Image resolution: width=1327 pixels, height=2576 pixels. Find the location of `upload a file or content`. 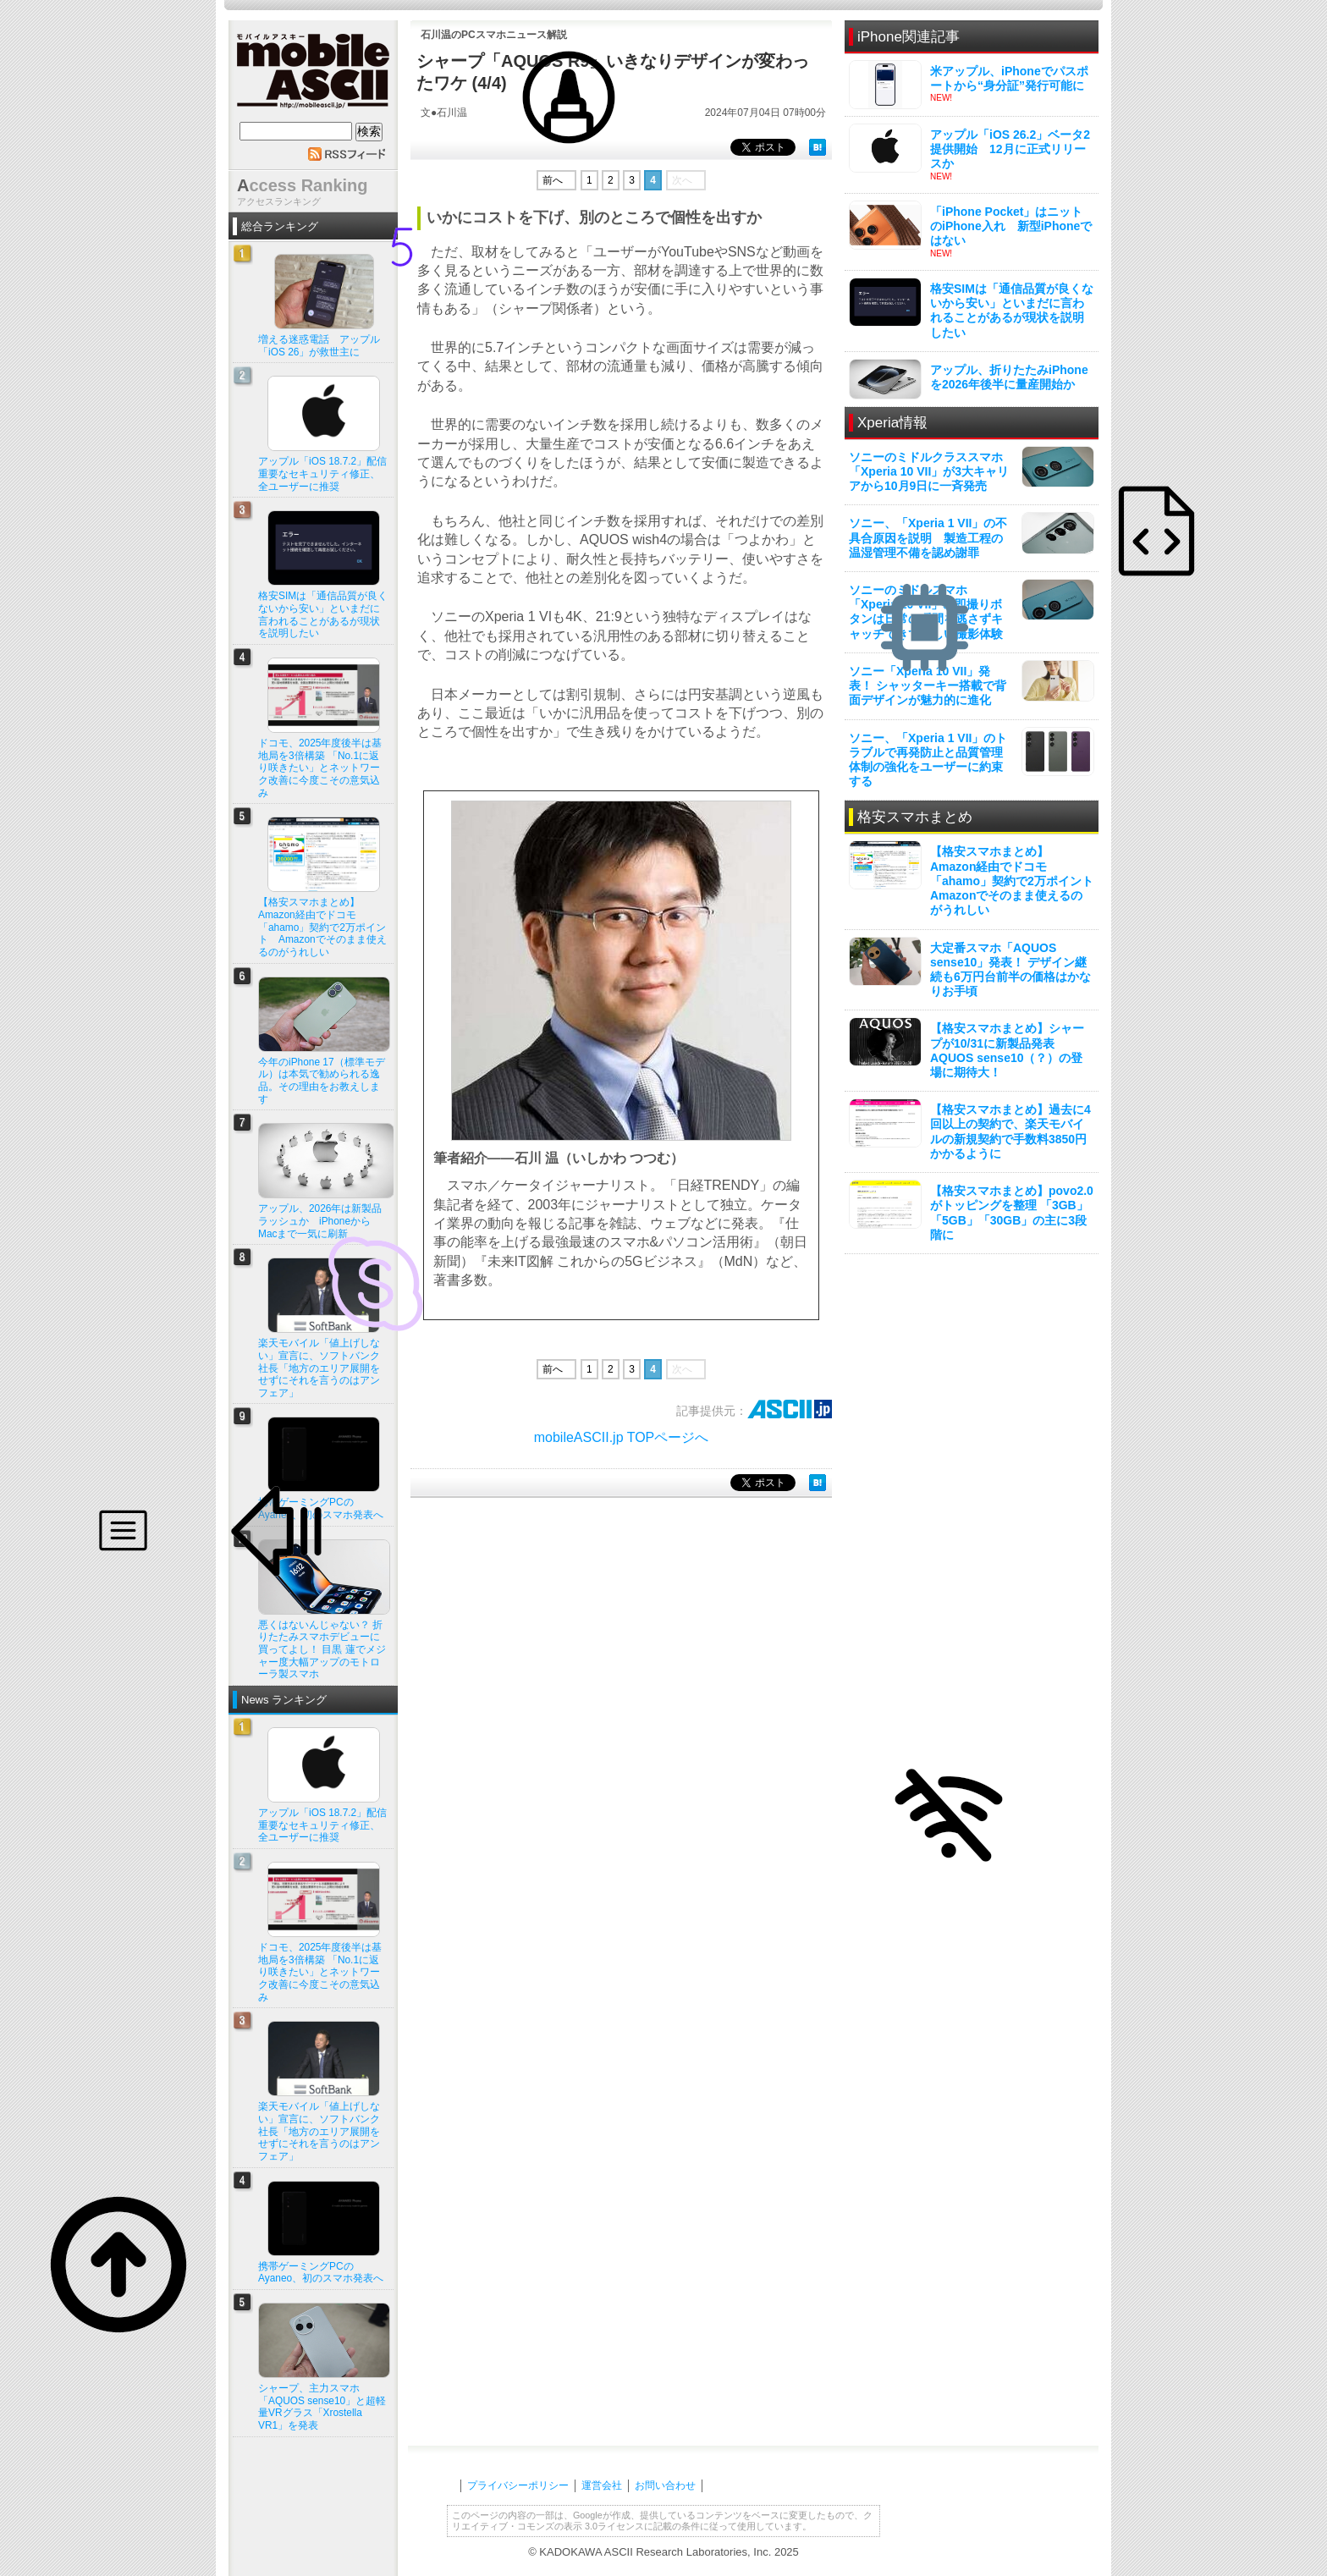

upload a file or content is located at coordinates (118, 2265).